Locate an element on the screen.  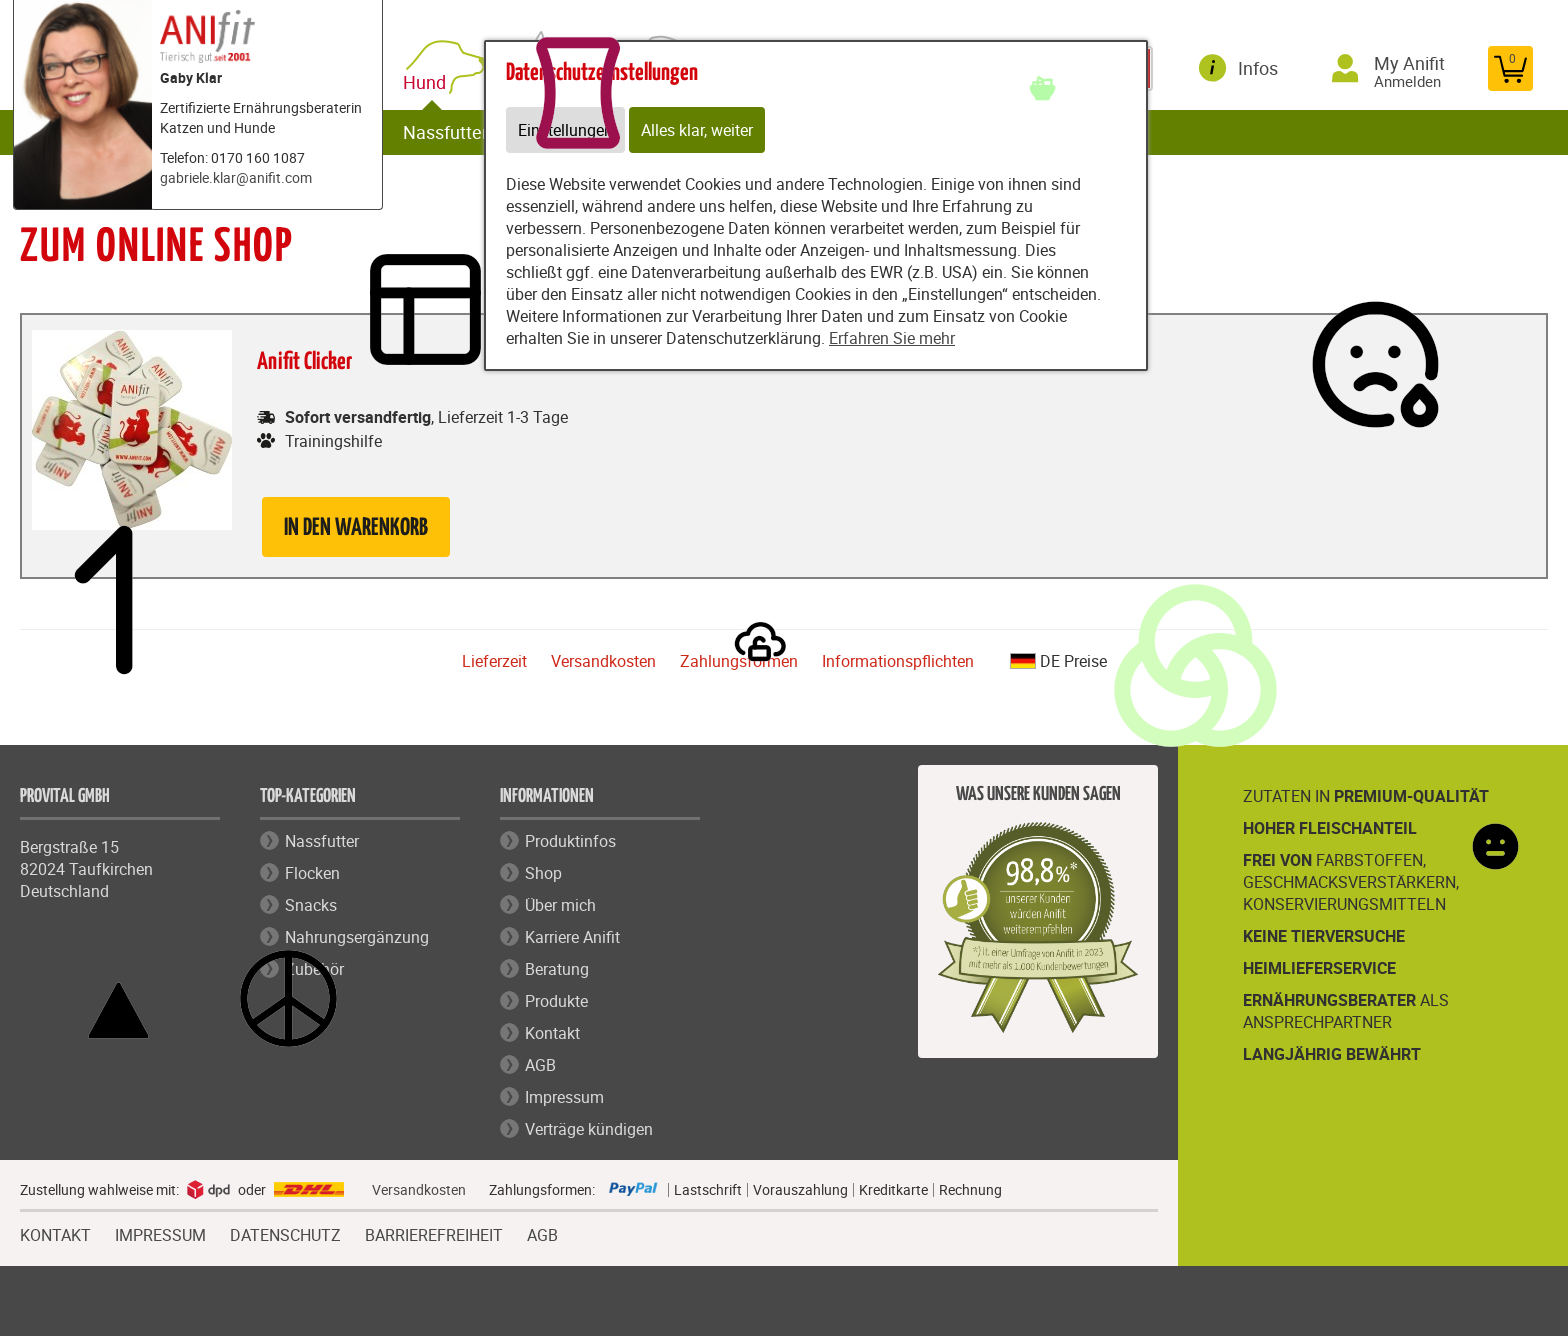
access your spaces or workspaces is located at coordinates (1195, 665).